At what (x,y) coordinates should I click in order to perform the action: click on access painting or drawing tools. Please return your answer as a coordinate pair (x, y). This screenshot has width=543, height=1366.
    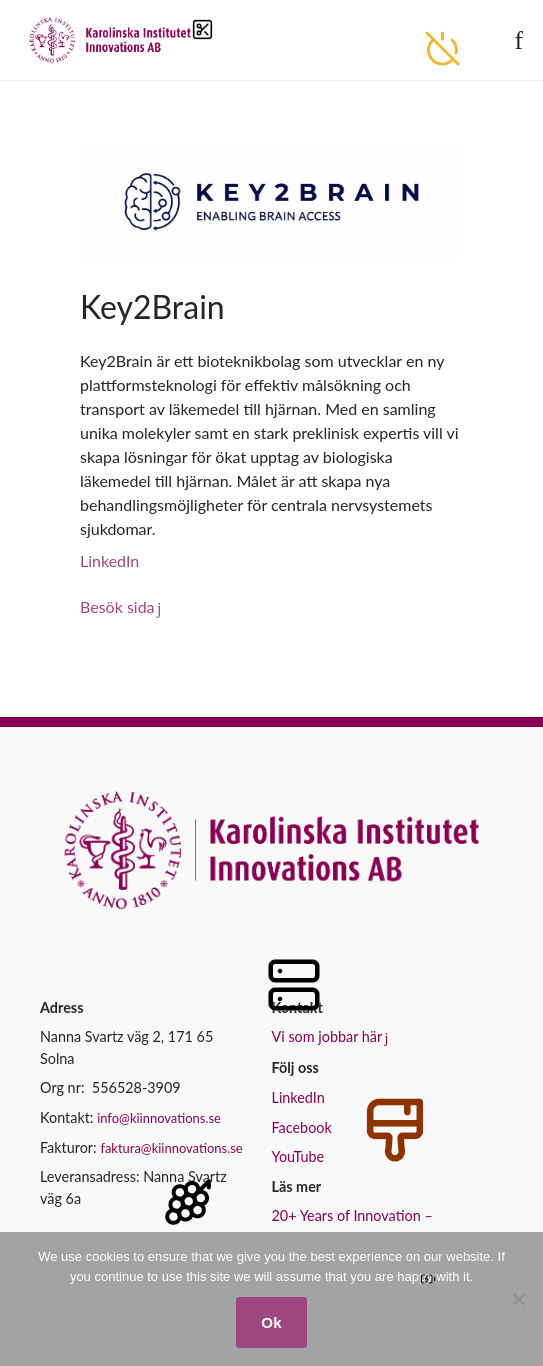
    Looking at the image, I should click on (395, 1129).